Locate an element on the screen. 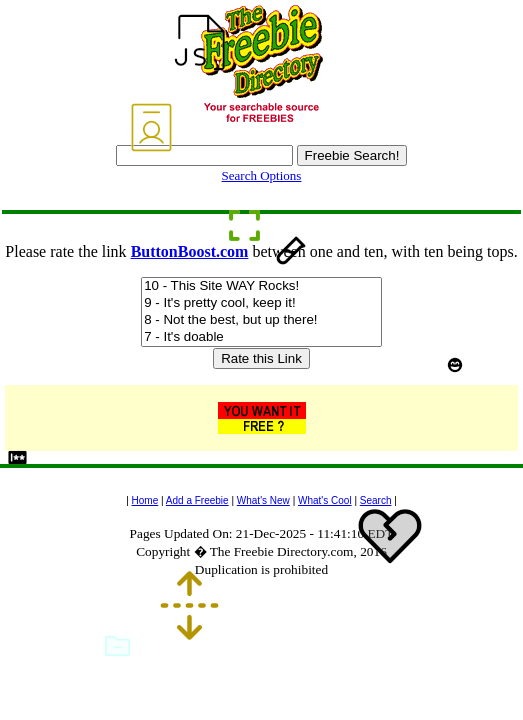 The image size is (523, 720). access lab or test results is located at coordinates (290, 250).